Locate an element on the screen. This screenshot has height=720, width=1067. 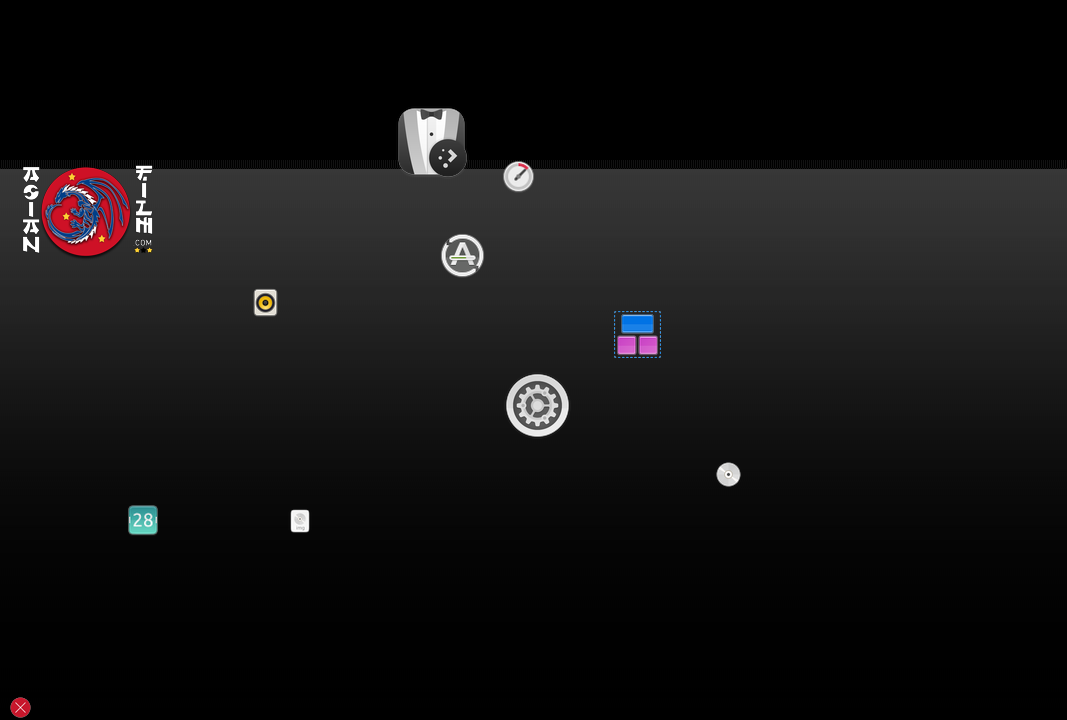
open the calendar app is located at coordinates (143, 520).